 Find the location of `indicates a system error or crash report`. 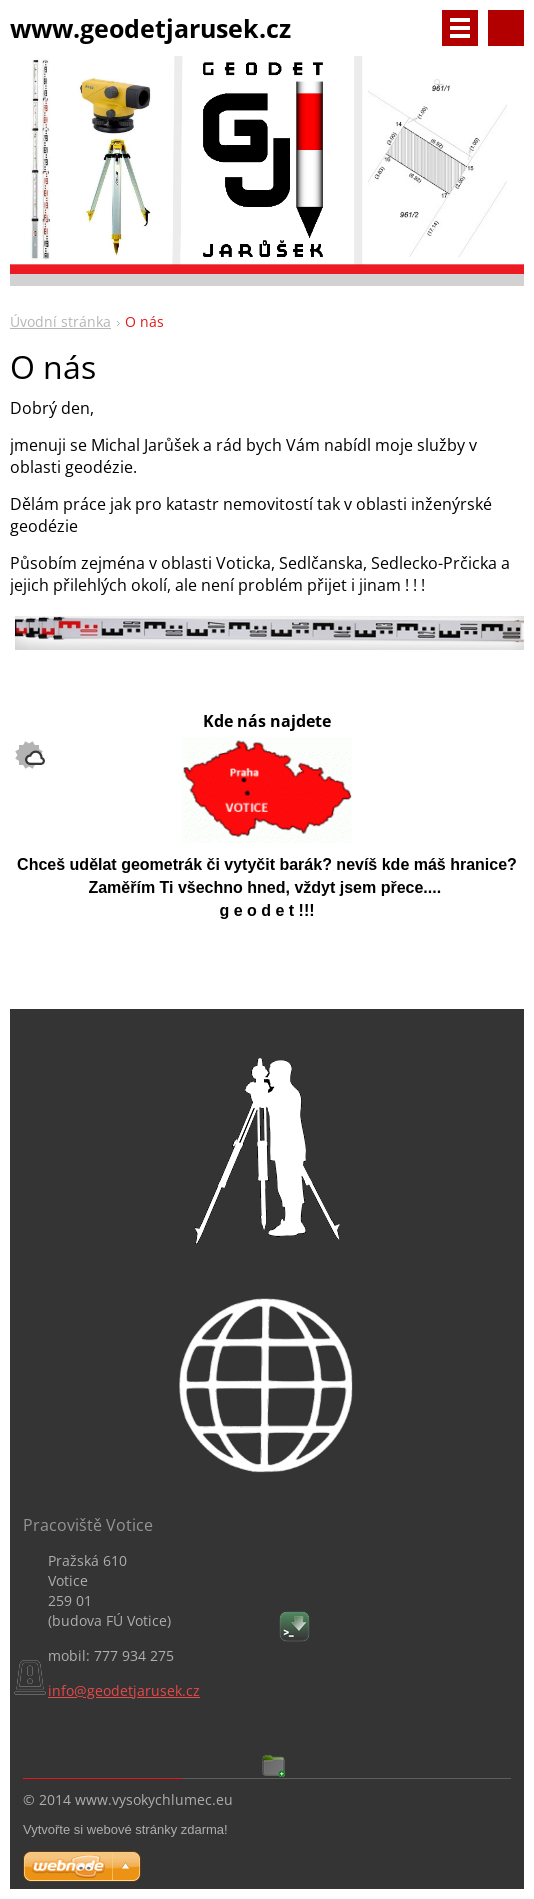

indicates a system error or crash report is located at coordinates (30, 1676).